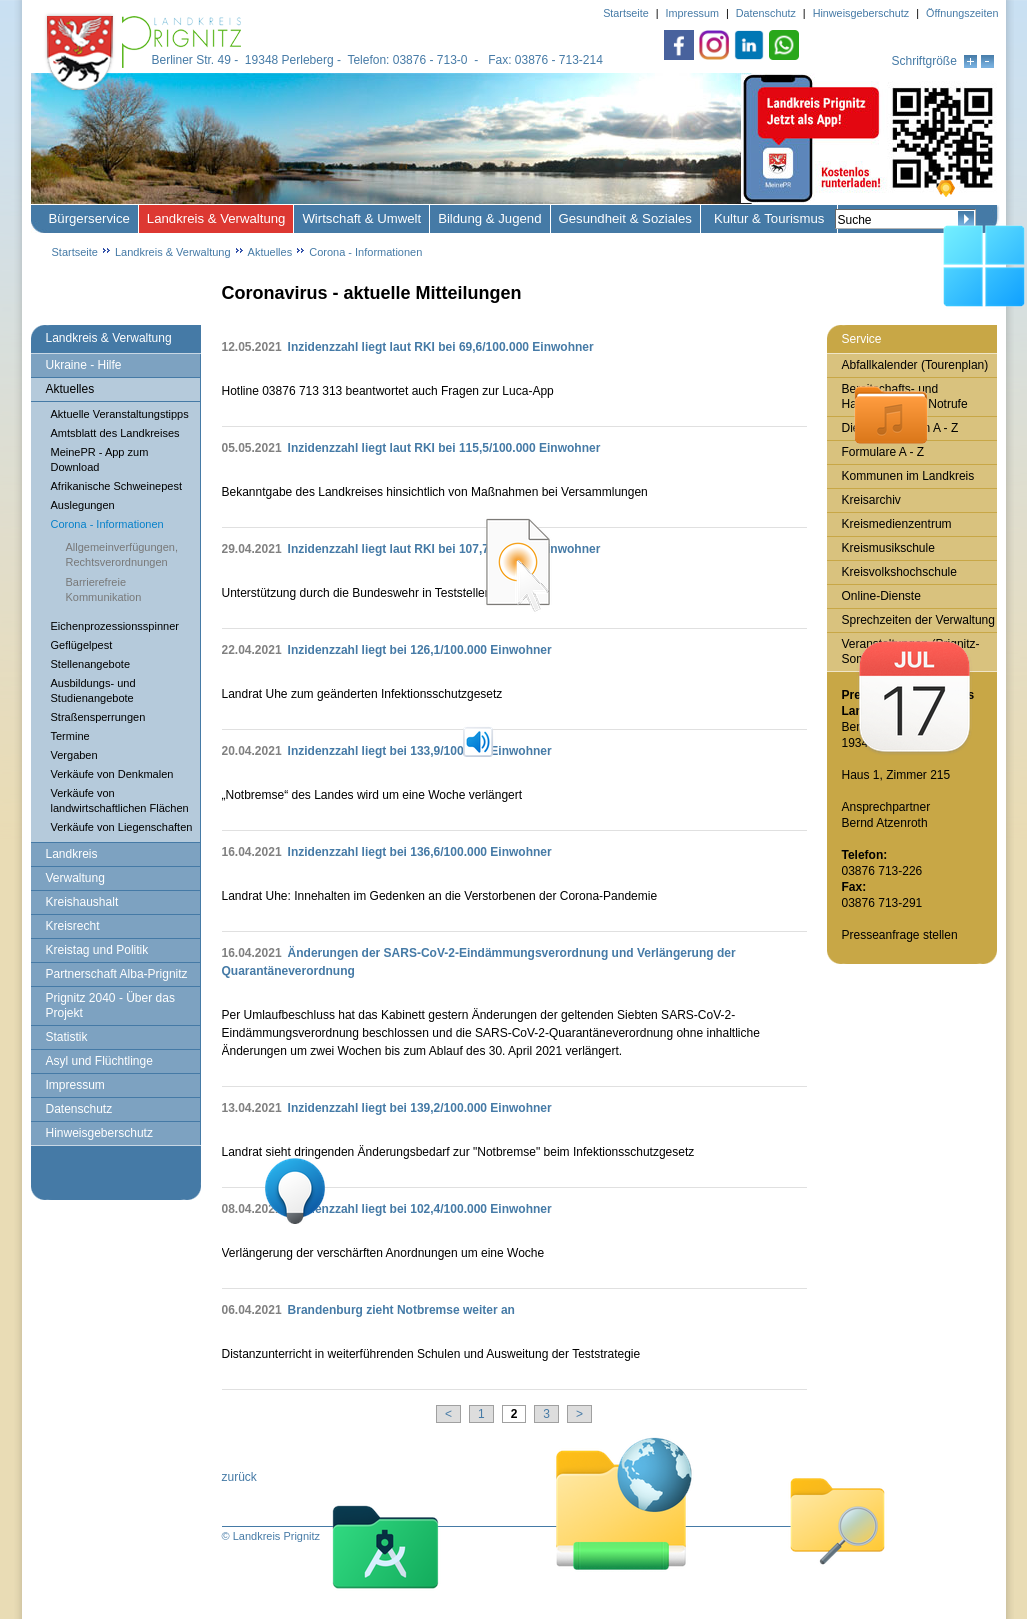 The width and height of the screenshot is (1027, 1619). I want to click on indicates sound or audio is enabled, so click(501, 718).